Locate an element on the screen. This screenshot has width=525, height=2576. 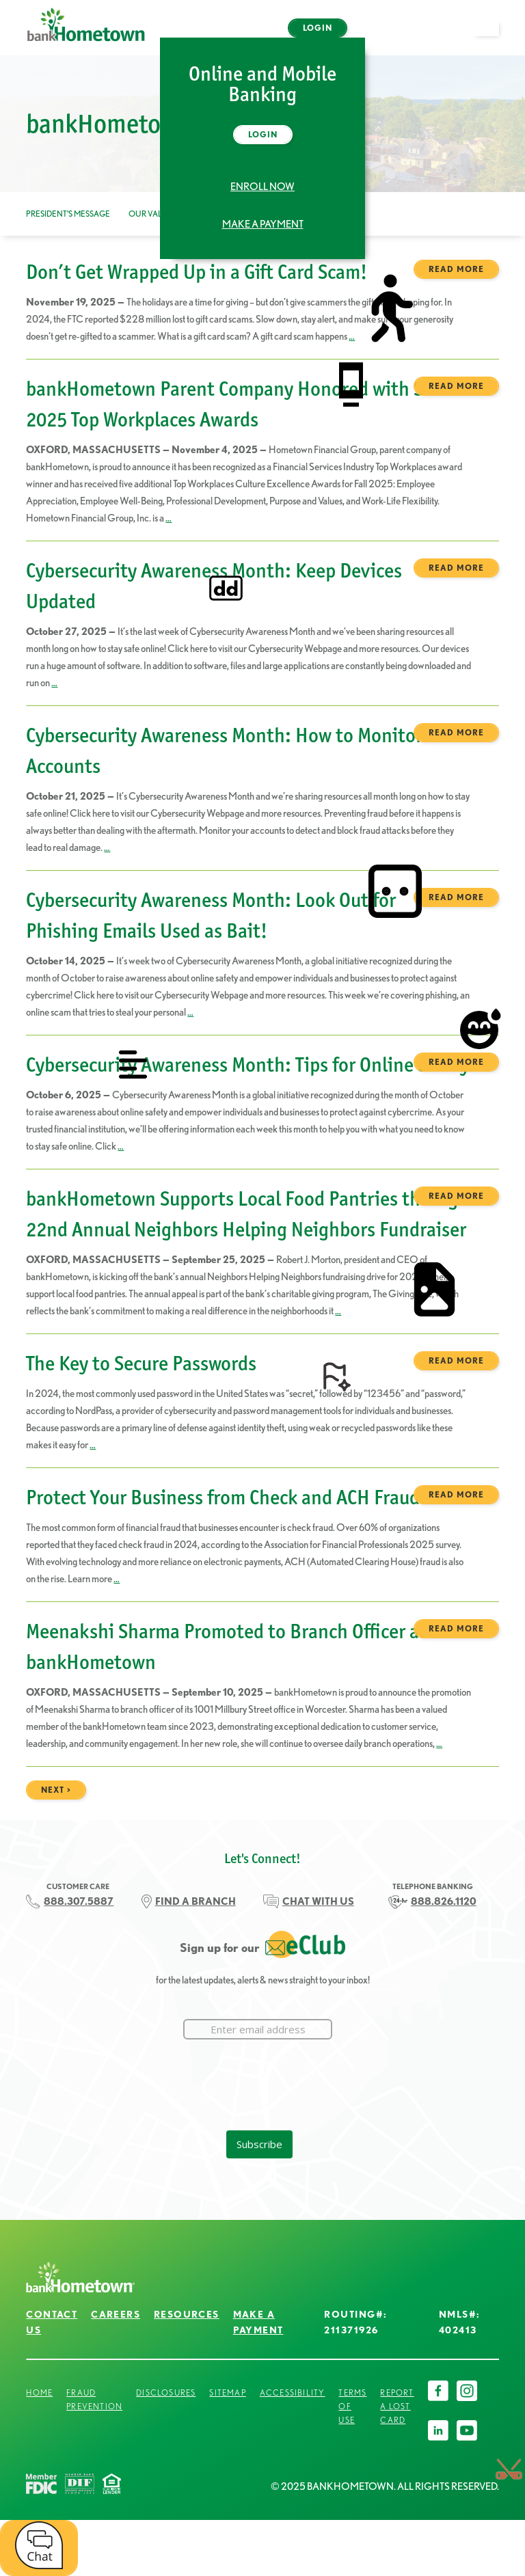
deploy dog logo - a deployment automation service is located at coordinates (226, 588).